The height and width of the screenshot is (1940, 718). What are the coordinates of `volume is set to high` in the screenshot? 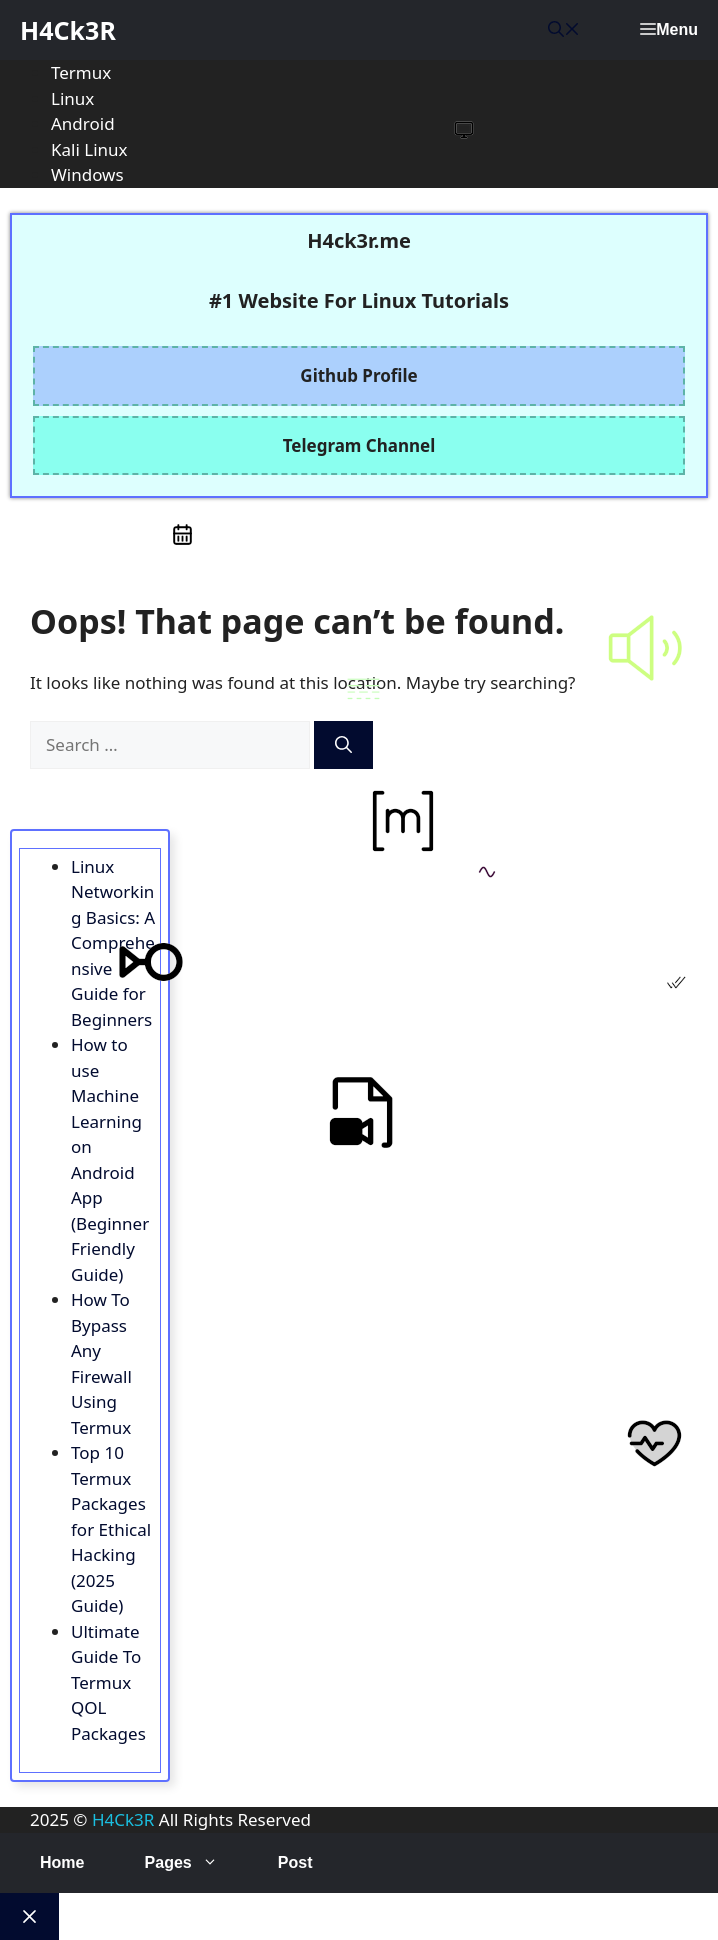 It's located at (644, 648).